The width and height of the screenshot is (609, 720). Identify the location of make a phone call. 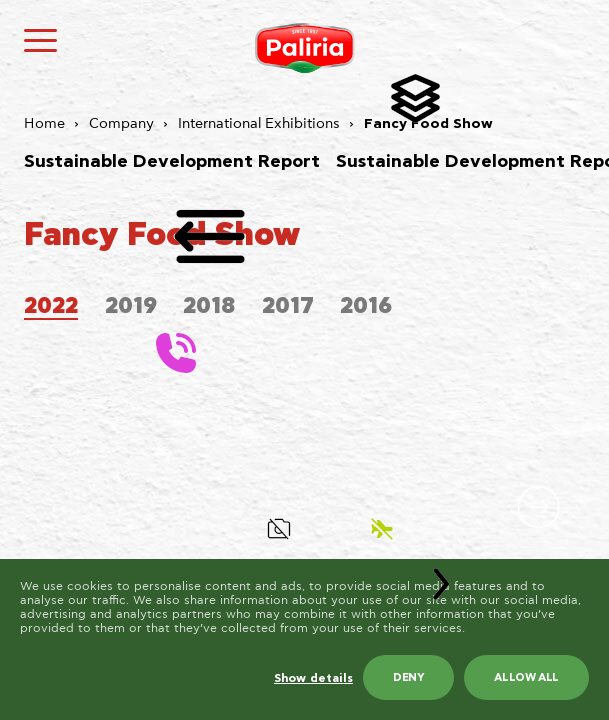
(176, 353).